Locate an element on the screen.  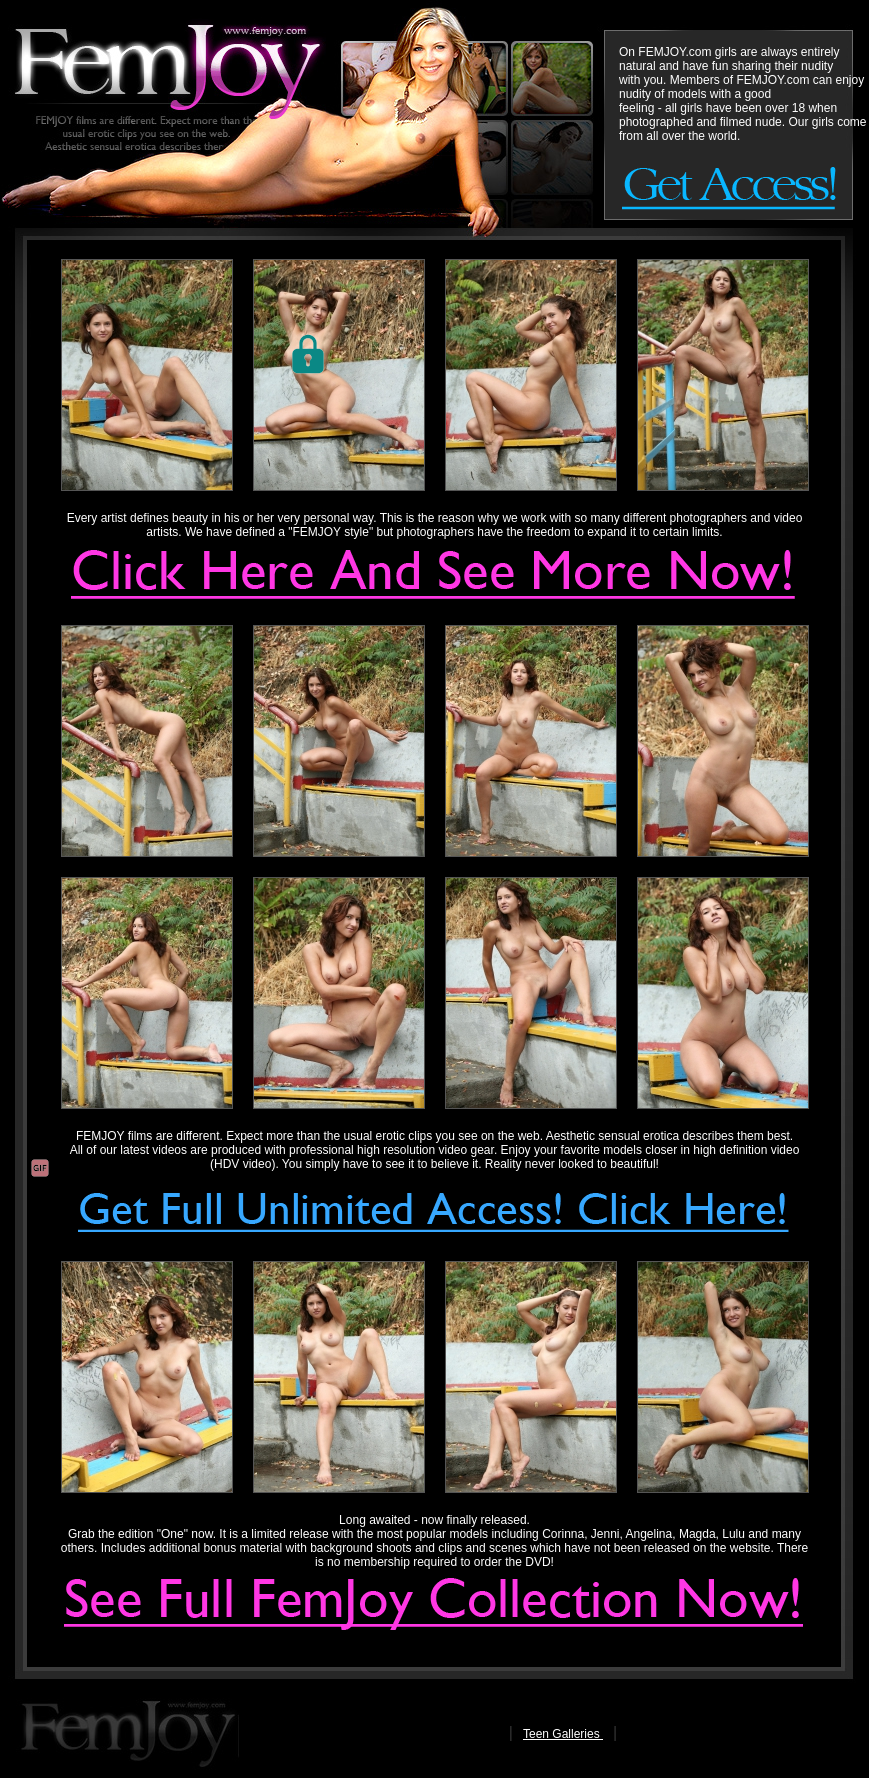
insert a GIF into your message is located at coordinates (40, 1168).